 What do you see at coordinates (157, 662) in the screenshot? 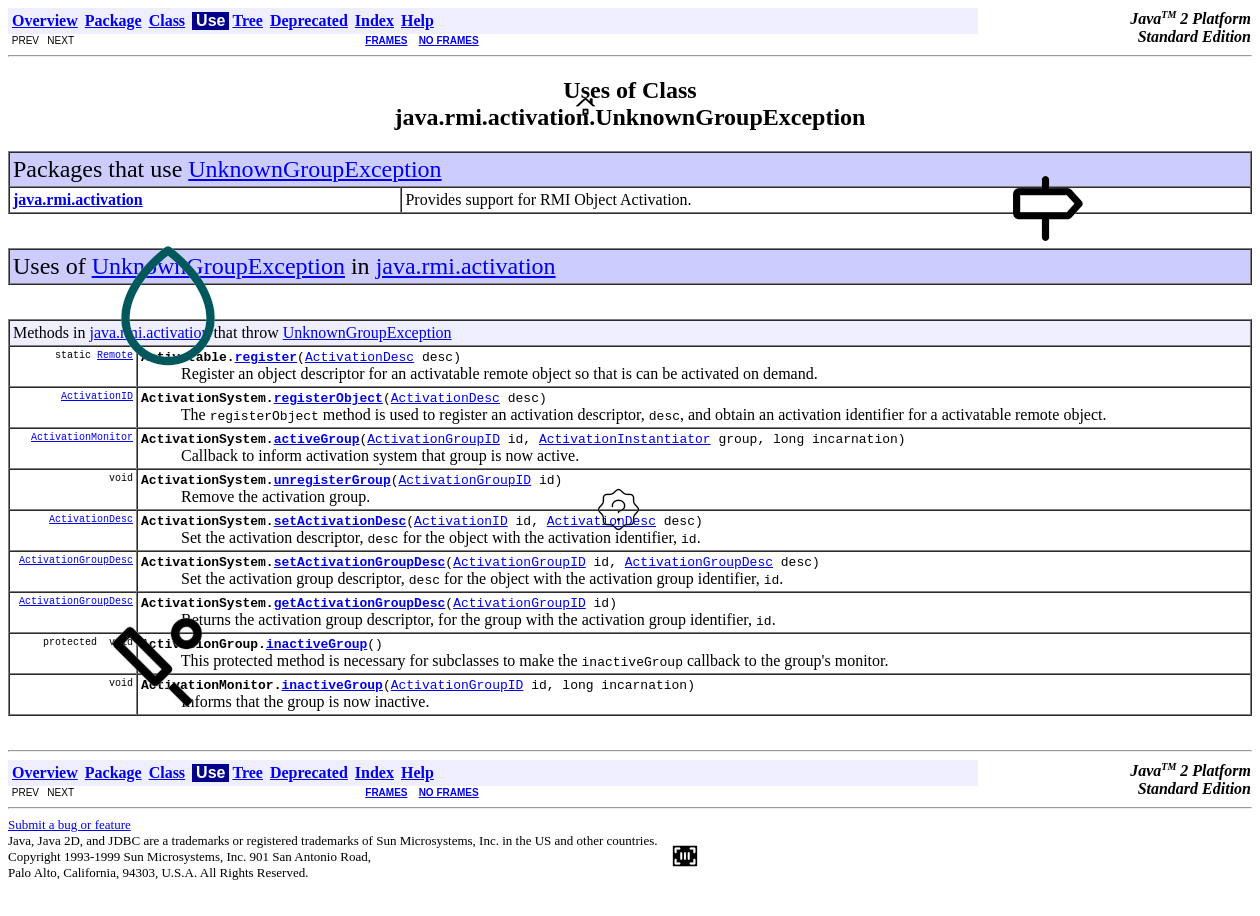
I see `access cricket scores or sports updates` at bounding box center [157, 662].